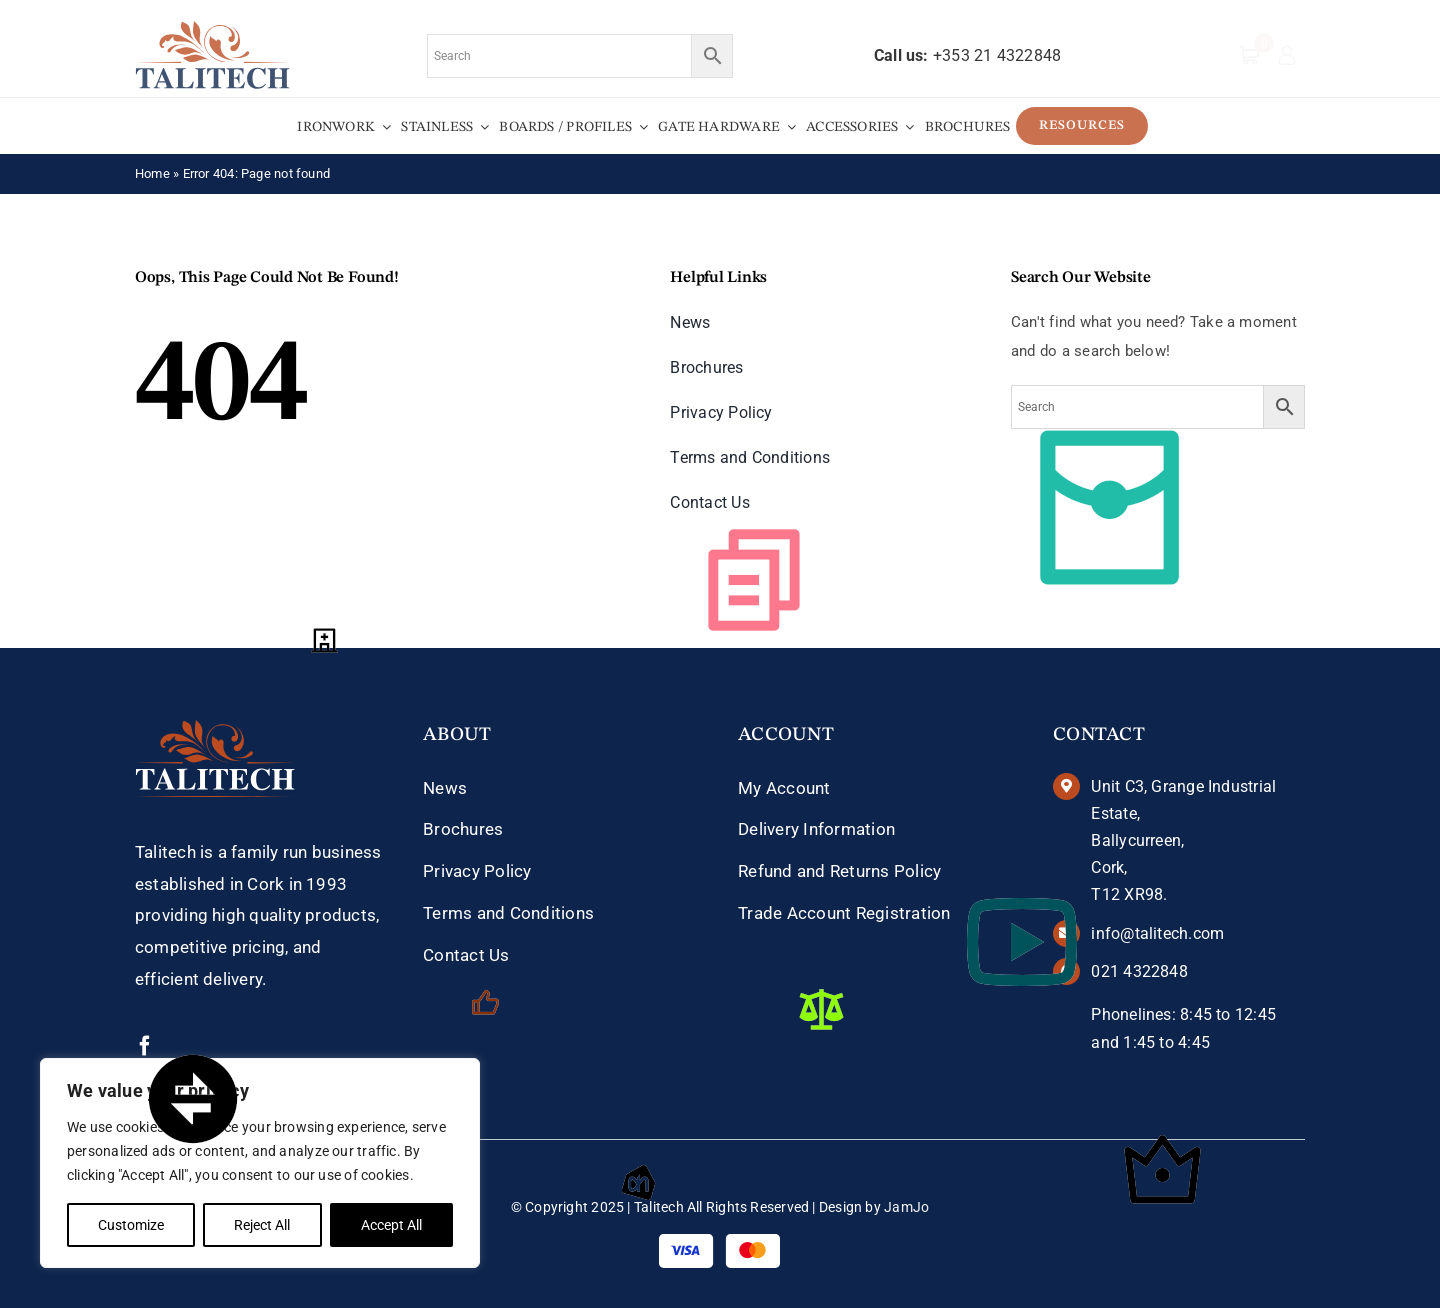 Image resolution: width=1440 pixels, height=1308 pixels. I want to click on open the Albert Heijn grocery store app, so click(638, 1182).